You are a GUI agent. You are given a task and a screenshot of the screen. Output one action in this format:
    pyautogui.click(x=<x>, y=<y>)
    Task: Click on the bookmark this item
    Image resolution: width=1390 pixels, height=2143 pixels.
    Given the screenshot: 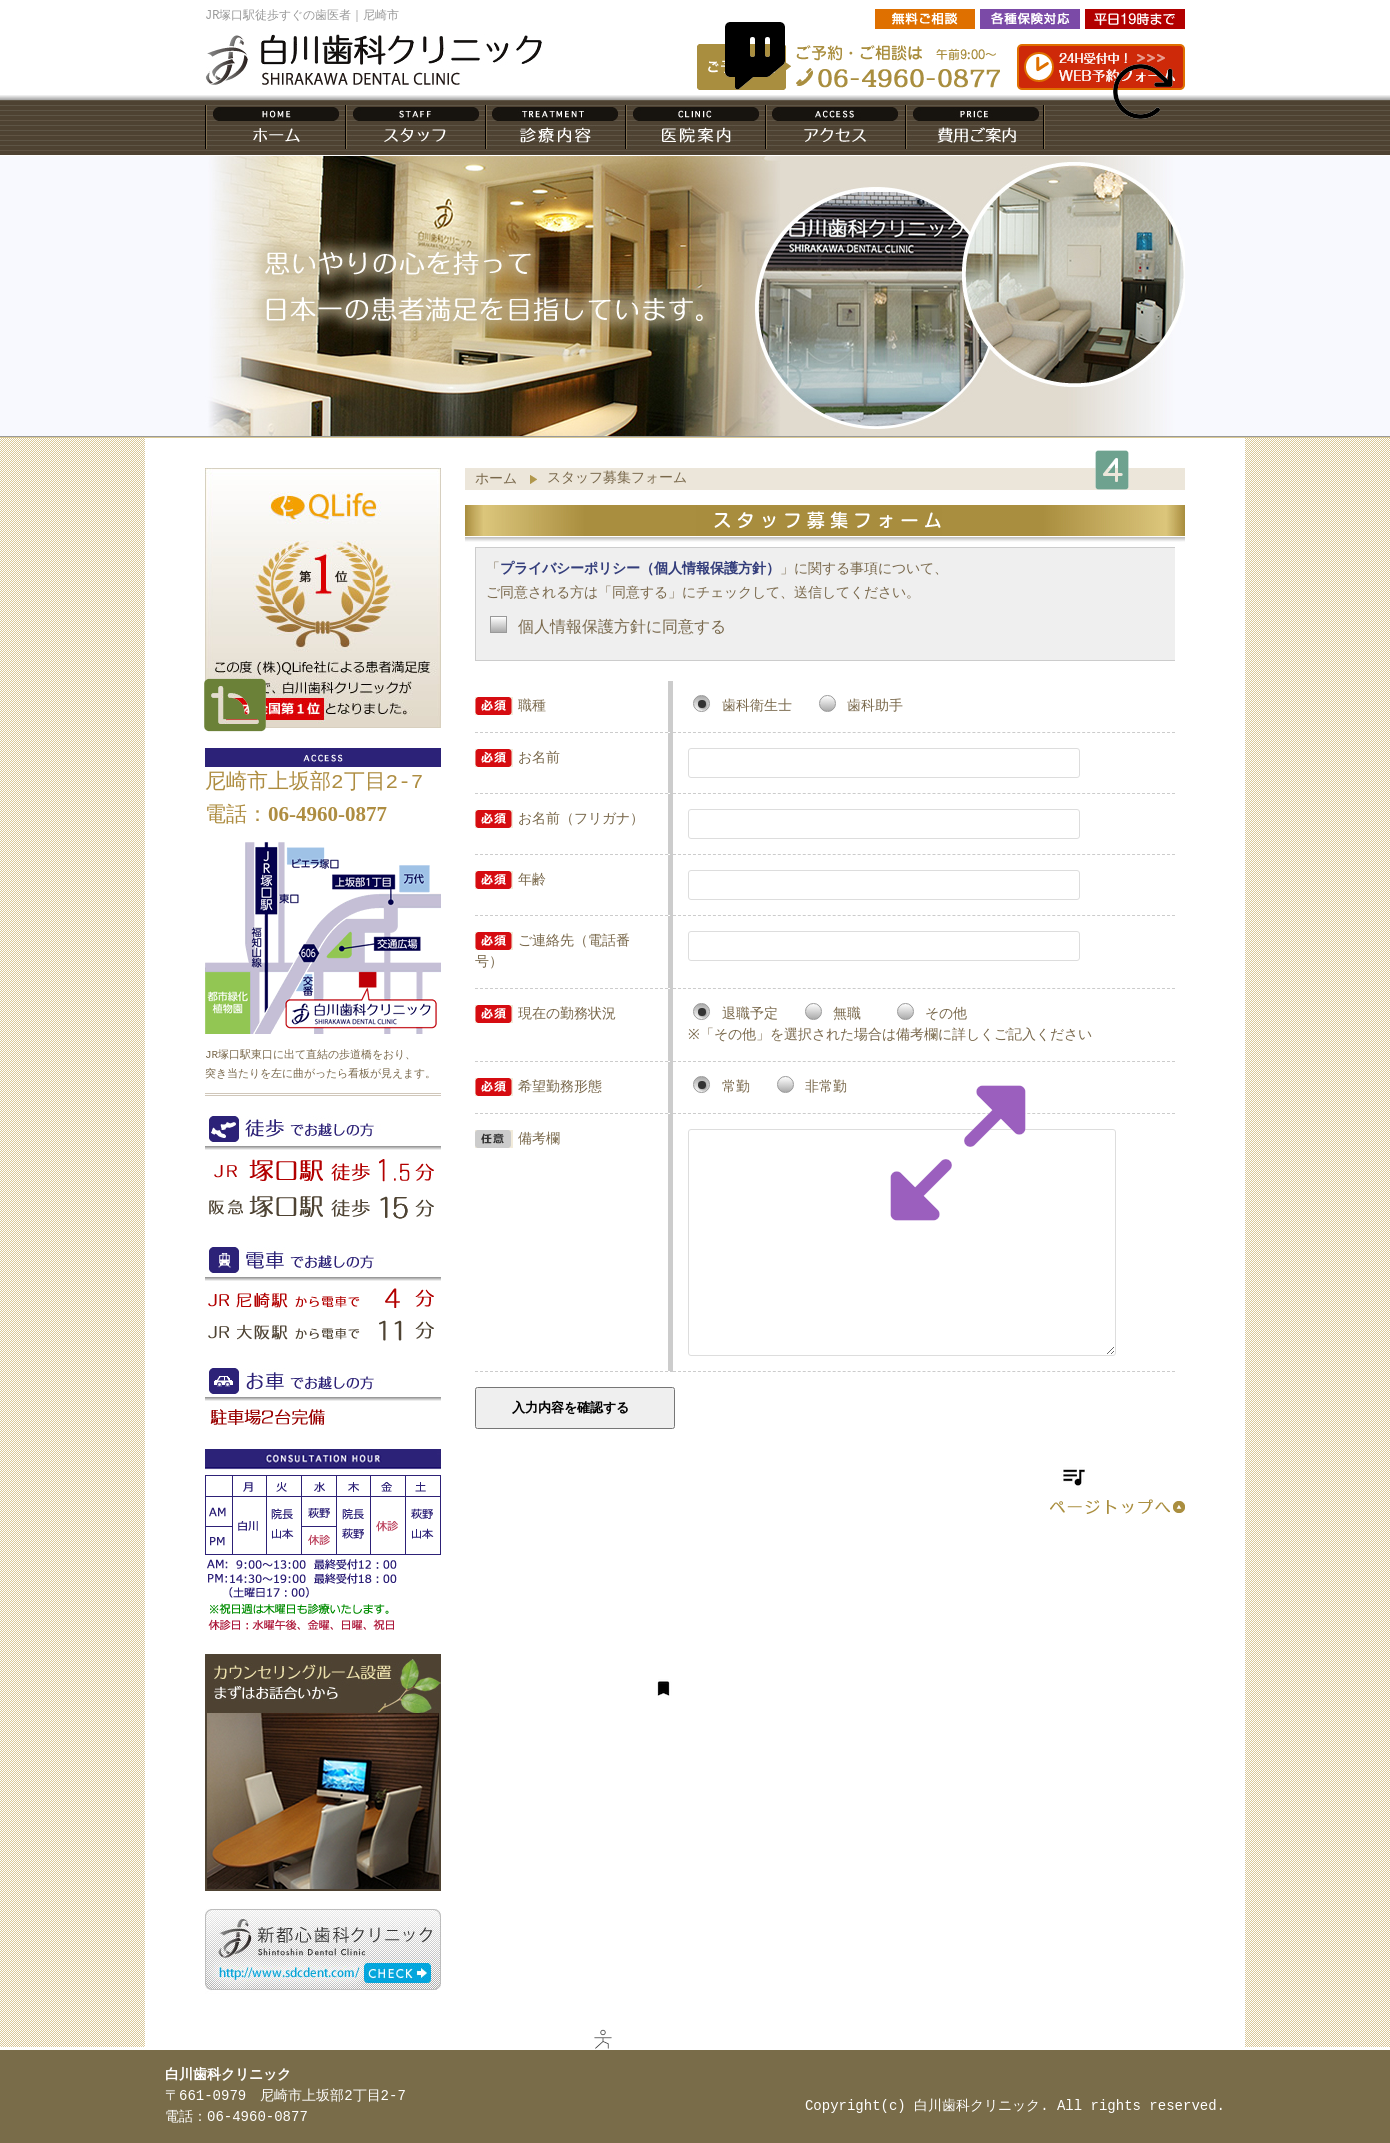 What is the action you would take?
    pyautogui.click(x=663, y=1688)
    